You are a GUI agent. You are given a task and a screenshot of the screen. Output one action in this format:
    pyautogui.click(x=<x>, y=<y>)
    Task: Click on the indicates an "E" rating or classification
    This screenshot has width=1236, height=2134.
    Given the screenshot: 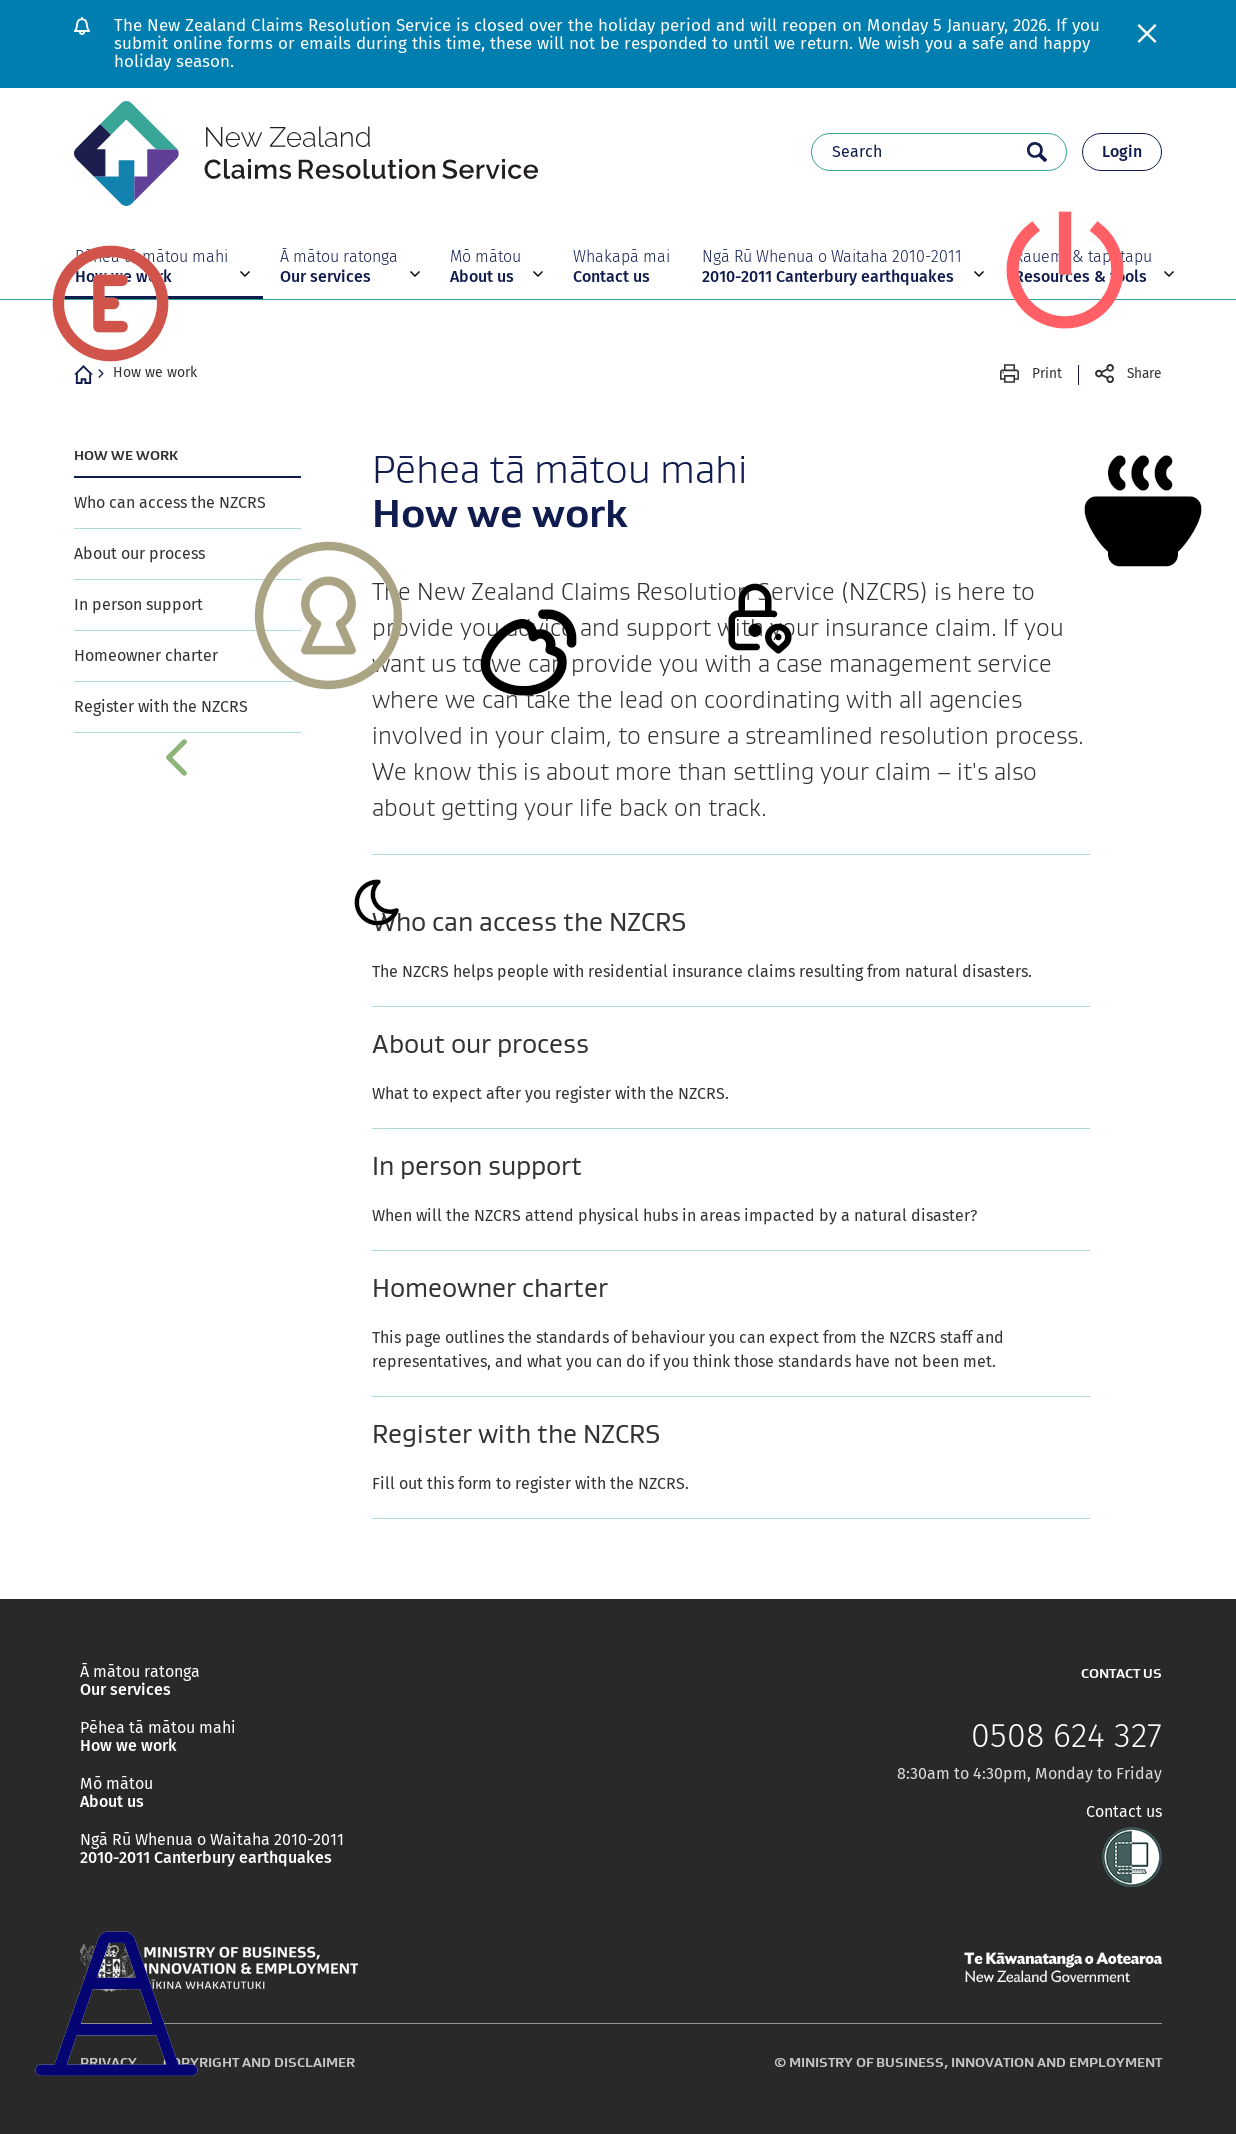 What is the action you would take?
    pyautogui.click(x=110, y=303)
    